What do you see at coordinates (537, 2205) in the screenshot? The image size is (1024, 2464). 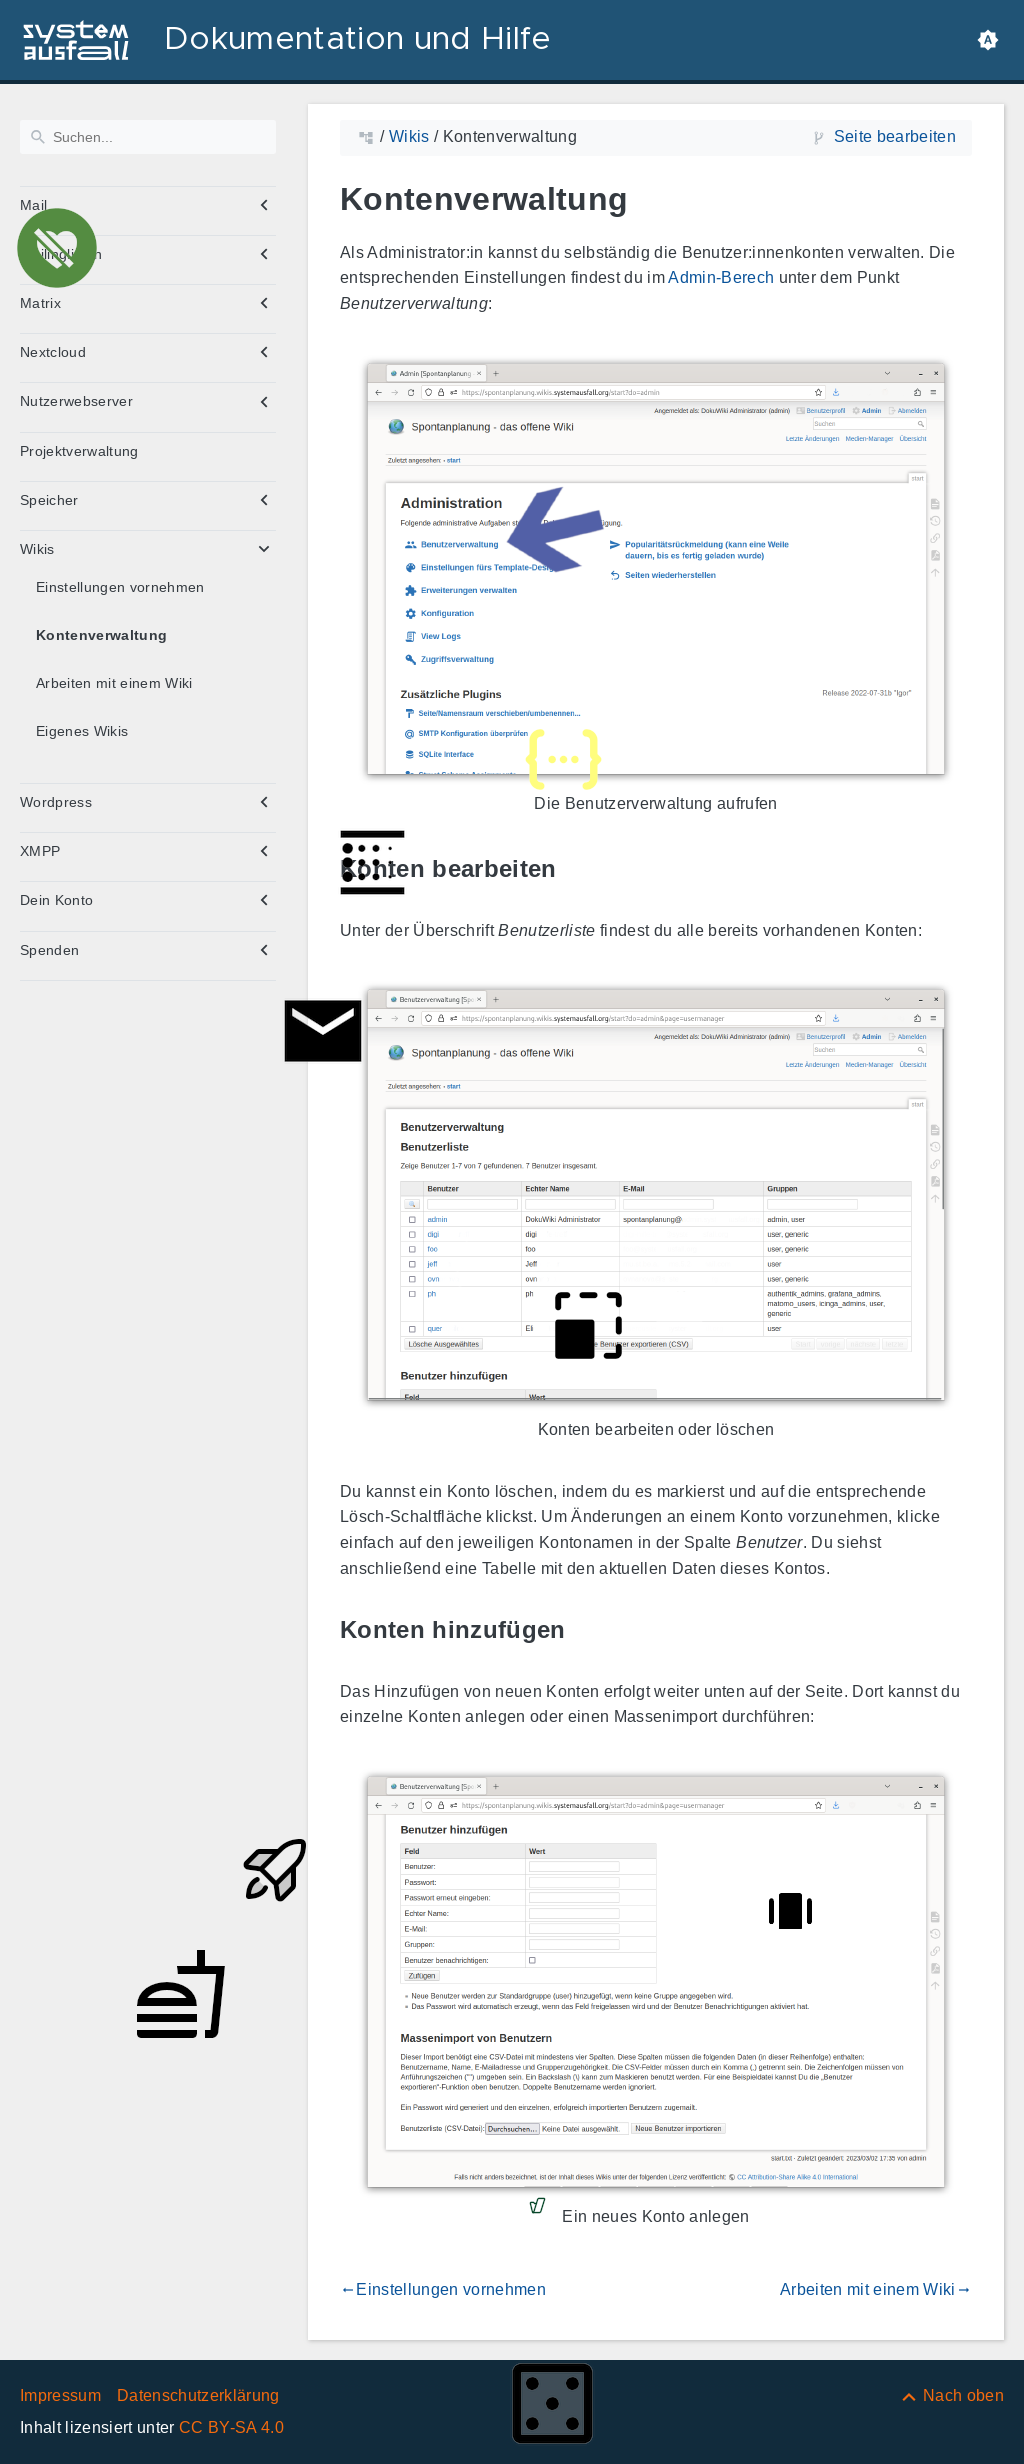 I see `open kbin social platform` at bounding box center [537, 2205].